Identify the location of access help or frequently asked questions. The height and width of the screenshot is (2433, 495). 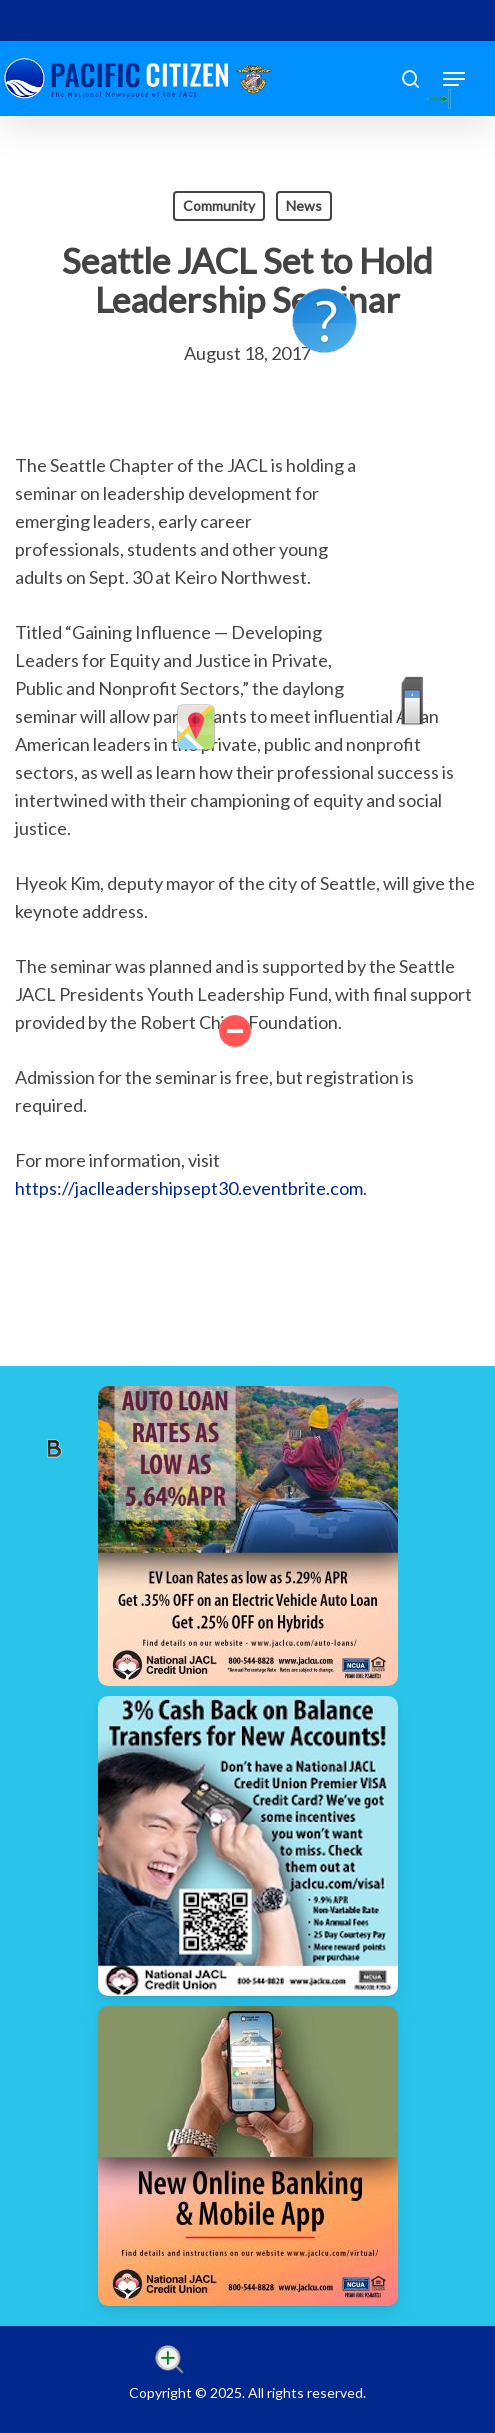
(324, 320).